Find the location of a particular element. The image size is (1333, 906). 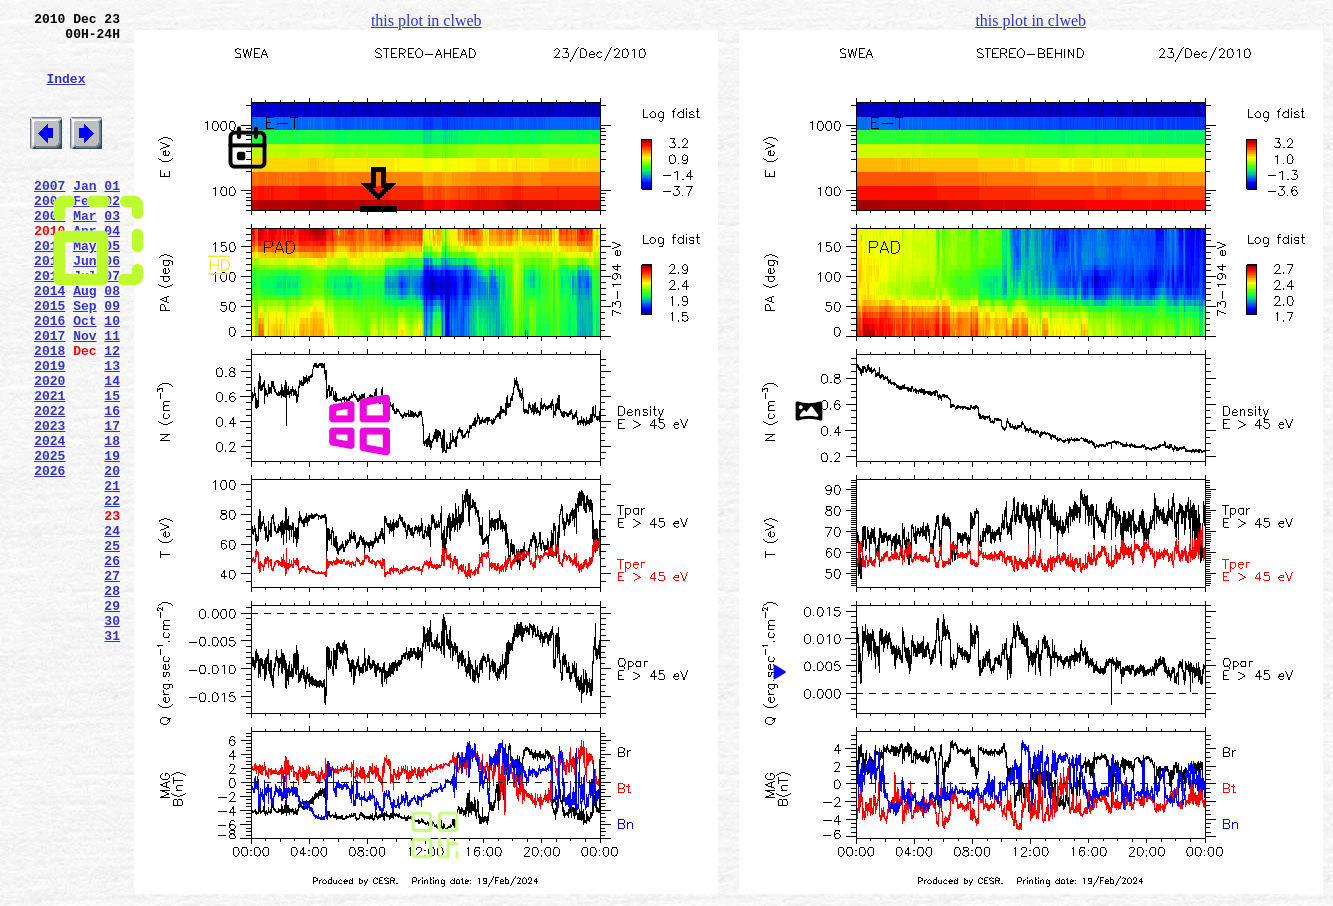

indicates high-definition video quality is located at coordinates (219, 265).